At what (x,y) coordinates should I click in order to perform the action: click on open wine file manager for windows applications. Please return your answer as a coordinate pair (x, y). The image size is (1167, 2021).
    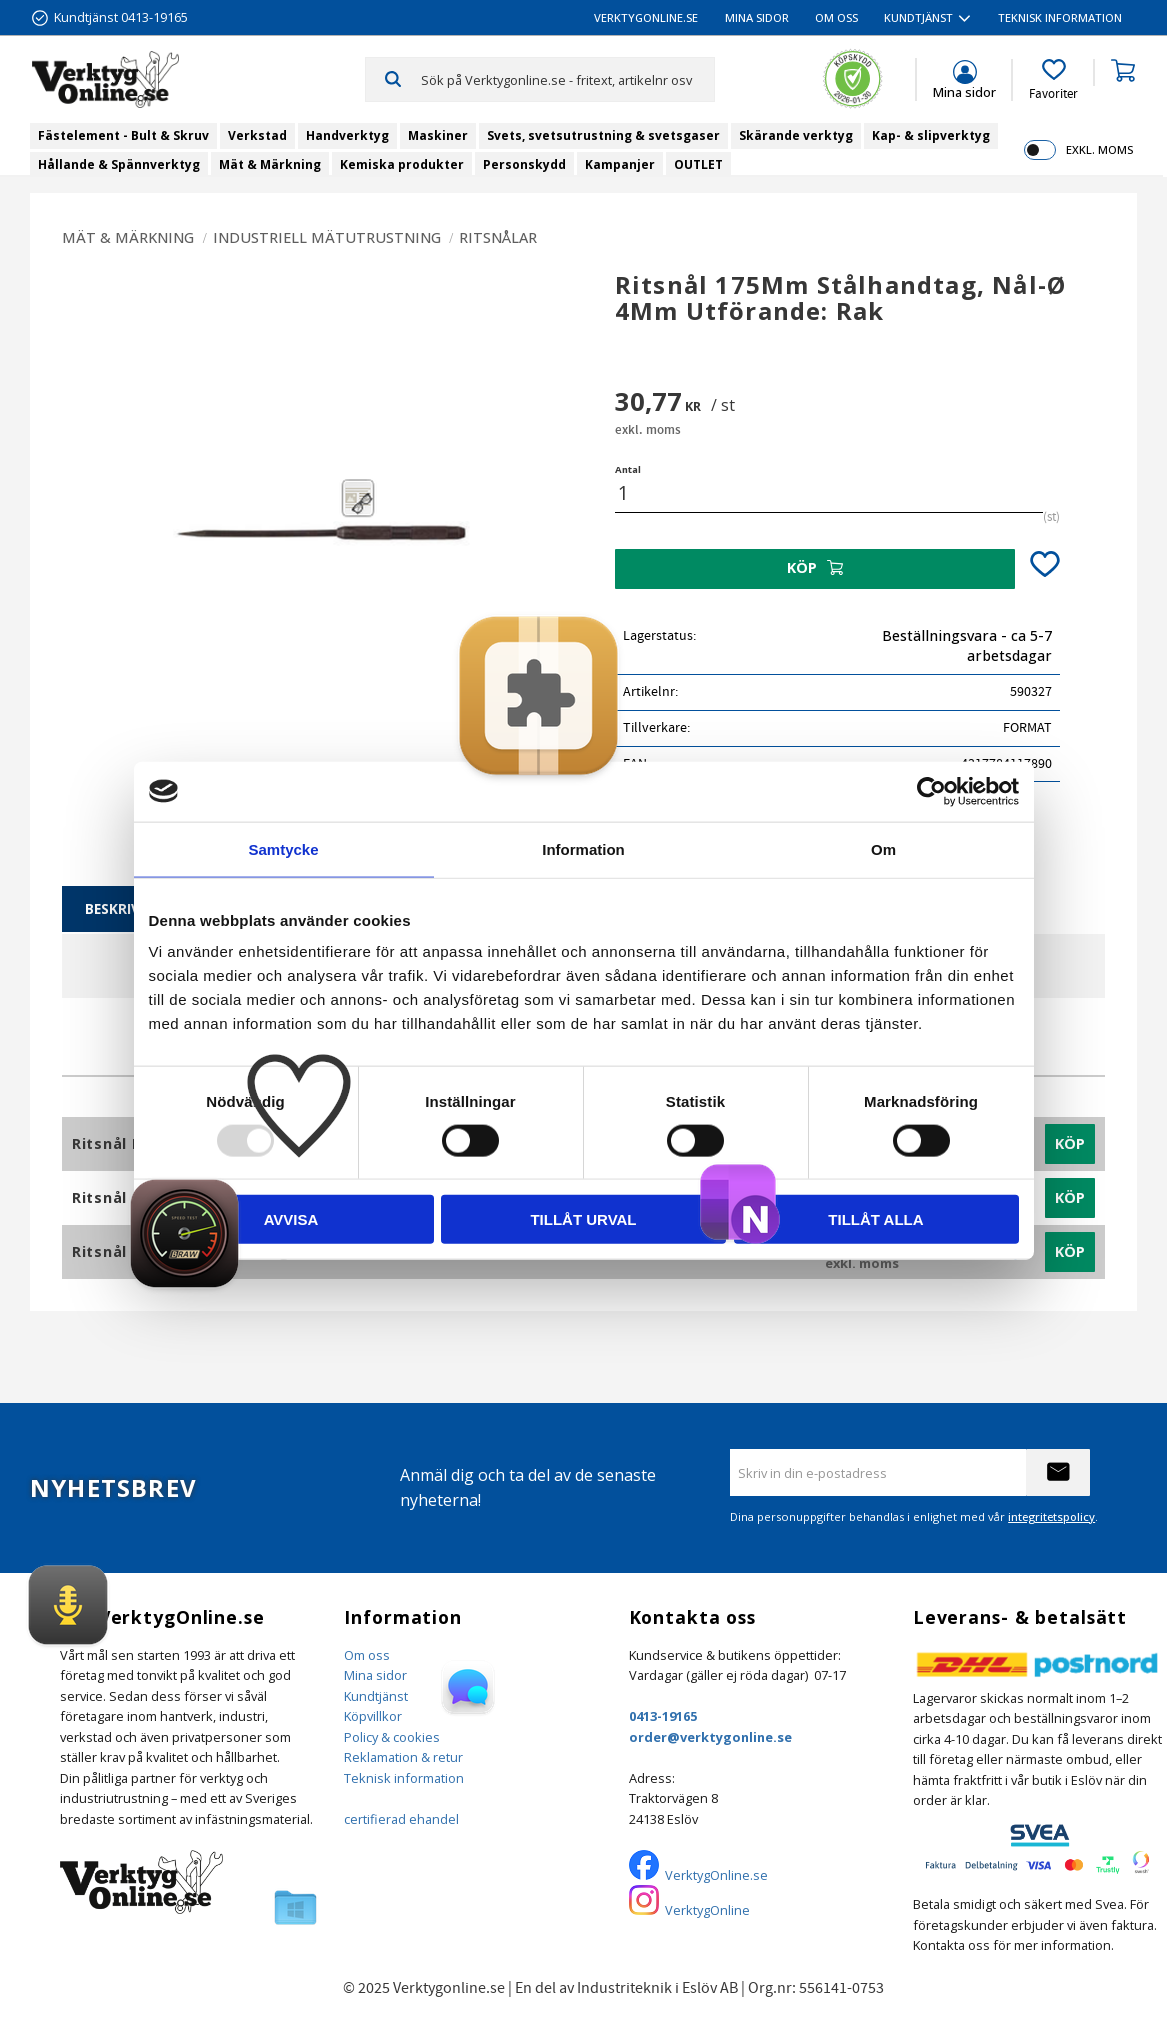
    Looking at the image, I should click on (295, 1907).